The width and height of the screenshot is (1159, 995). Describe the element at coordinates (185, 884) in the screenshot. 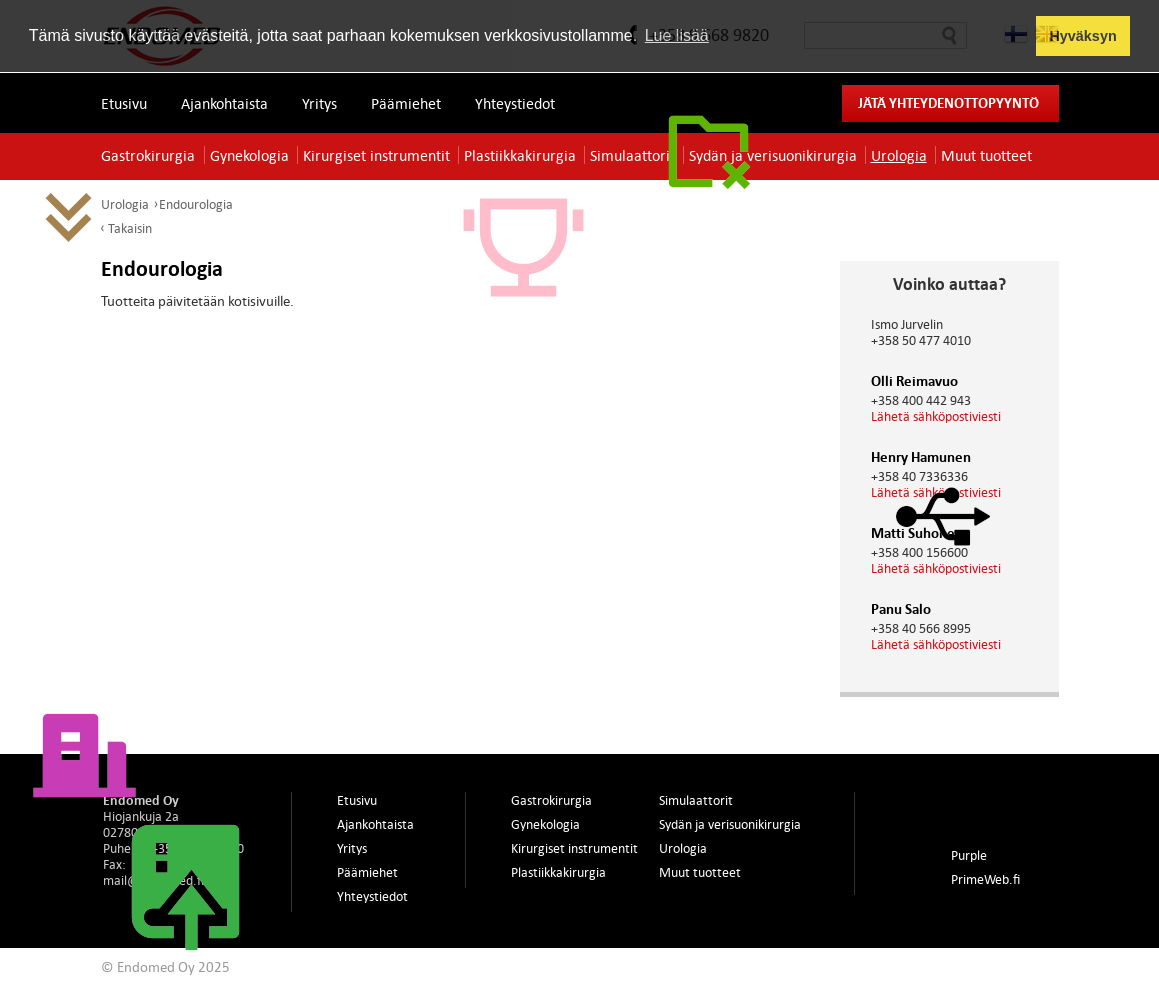

I see `view commit history for a repository` at that location.